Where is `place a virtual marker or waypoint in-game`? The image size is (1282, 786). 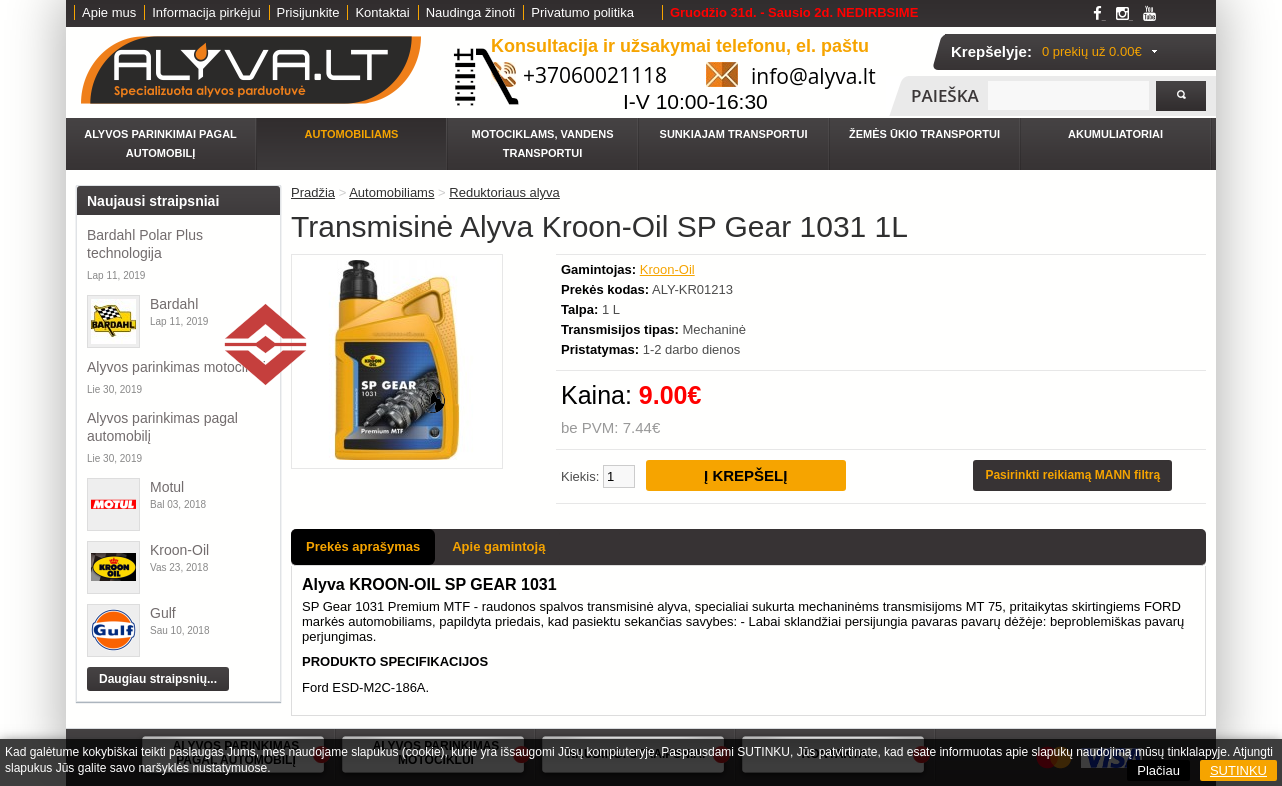 place a virtual marker or waypoint in-game is located at coordinates (265, 344).